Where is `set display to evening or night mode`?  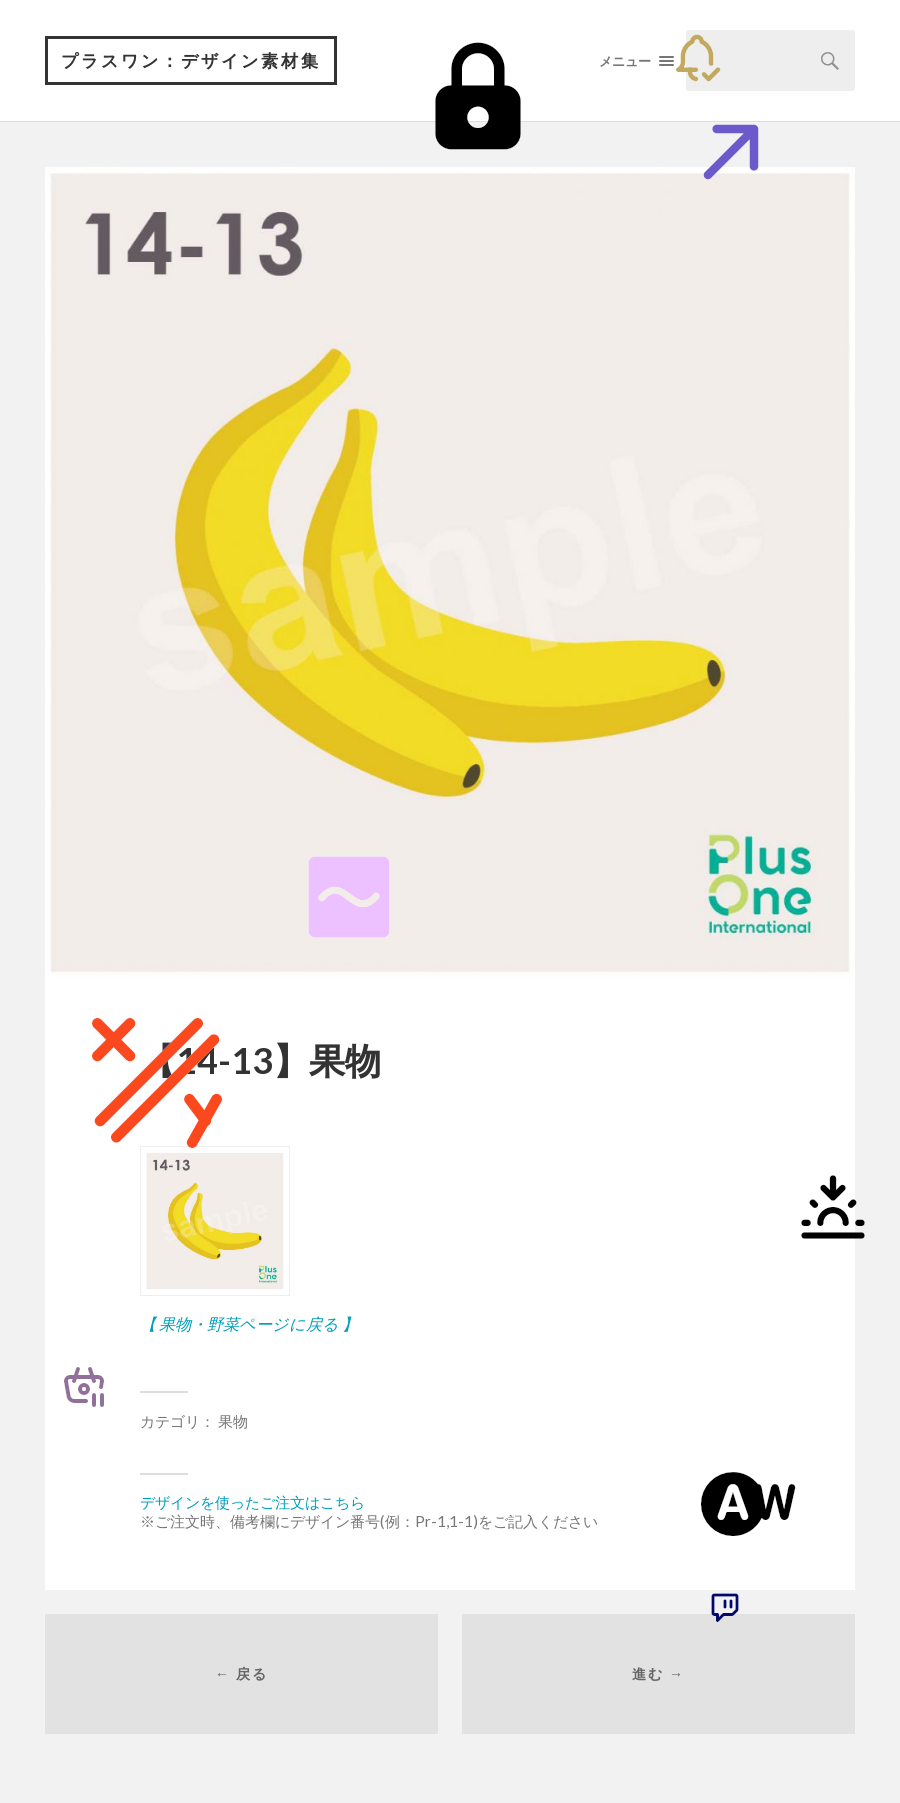 set display to evening or night mode is located at coordinates (833, 1207).